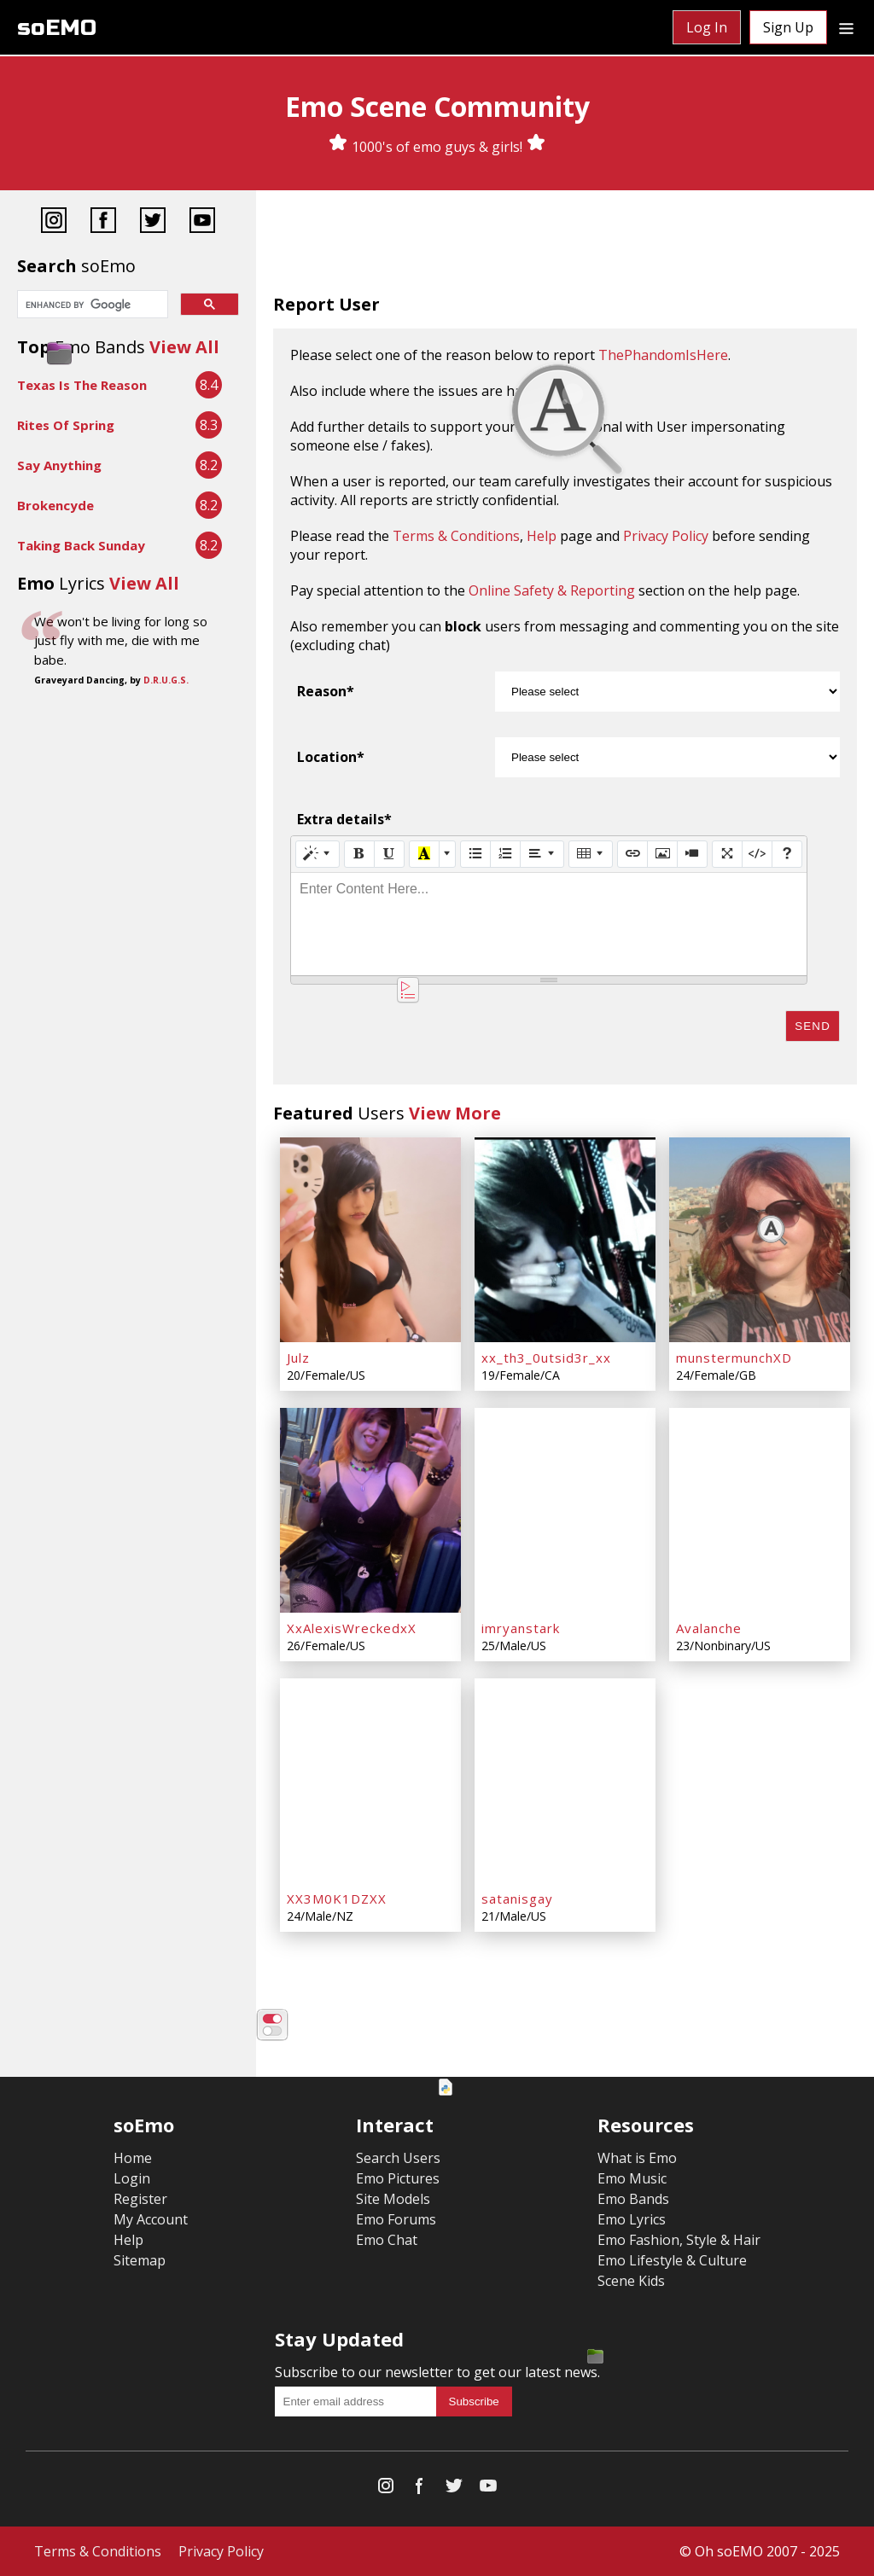 The width and height of the screenshot is (874, 2576). I want to click on open gnome tweaks settings, so click(272, 2025).